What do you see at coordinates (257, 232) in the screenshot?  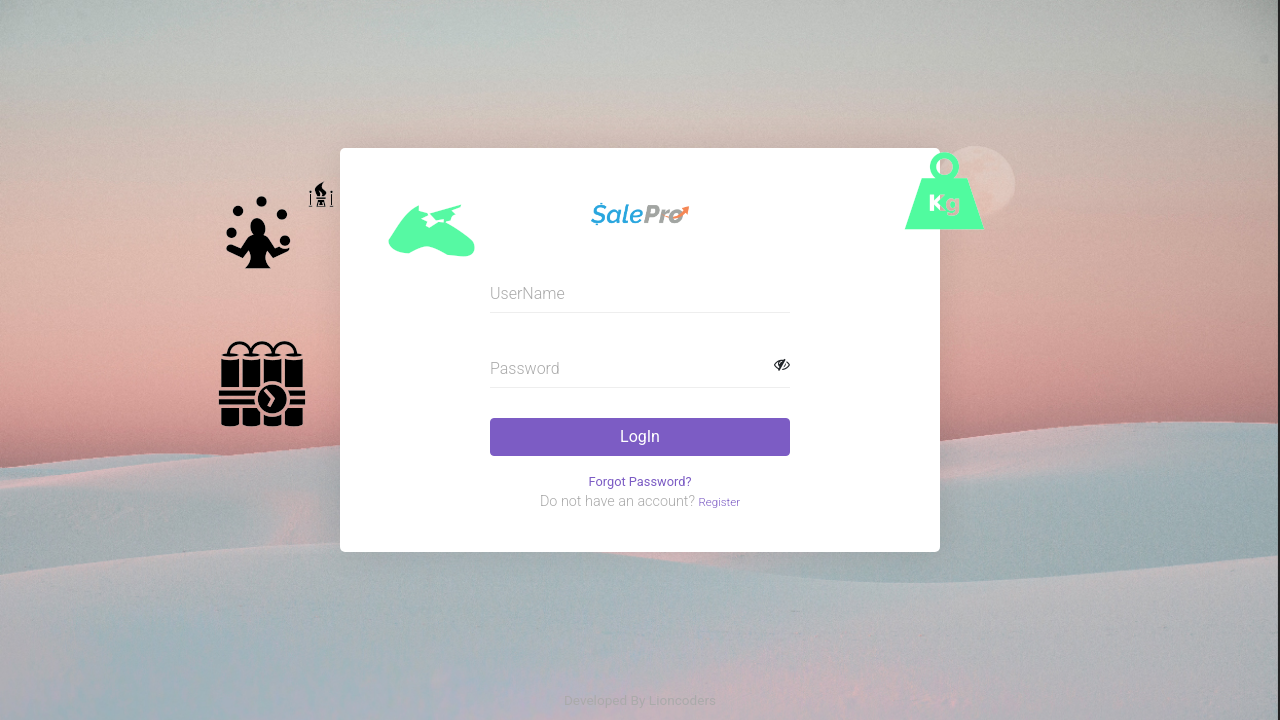 I see `indicates a skill-based or dexterity game mode` at bounding box center [257, 232].